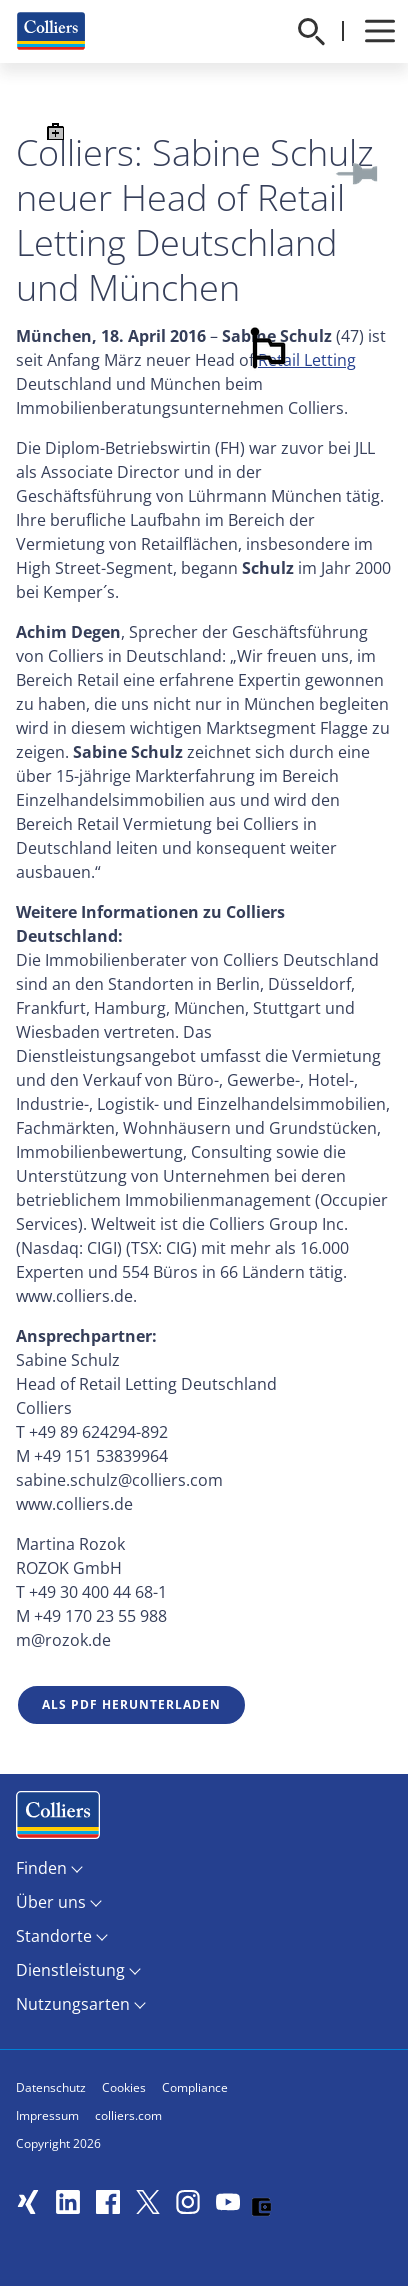 This screenshot has width=408, height=2286. Describe the element at coordinates (268, 349) in the screenshot. I see `access flag emoji options` at that location.